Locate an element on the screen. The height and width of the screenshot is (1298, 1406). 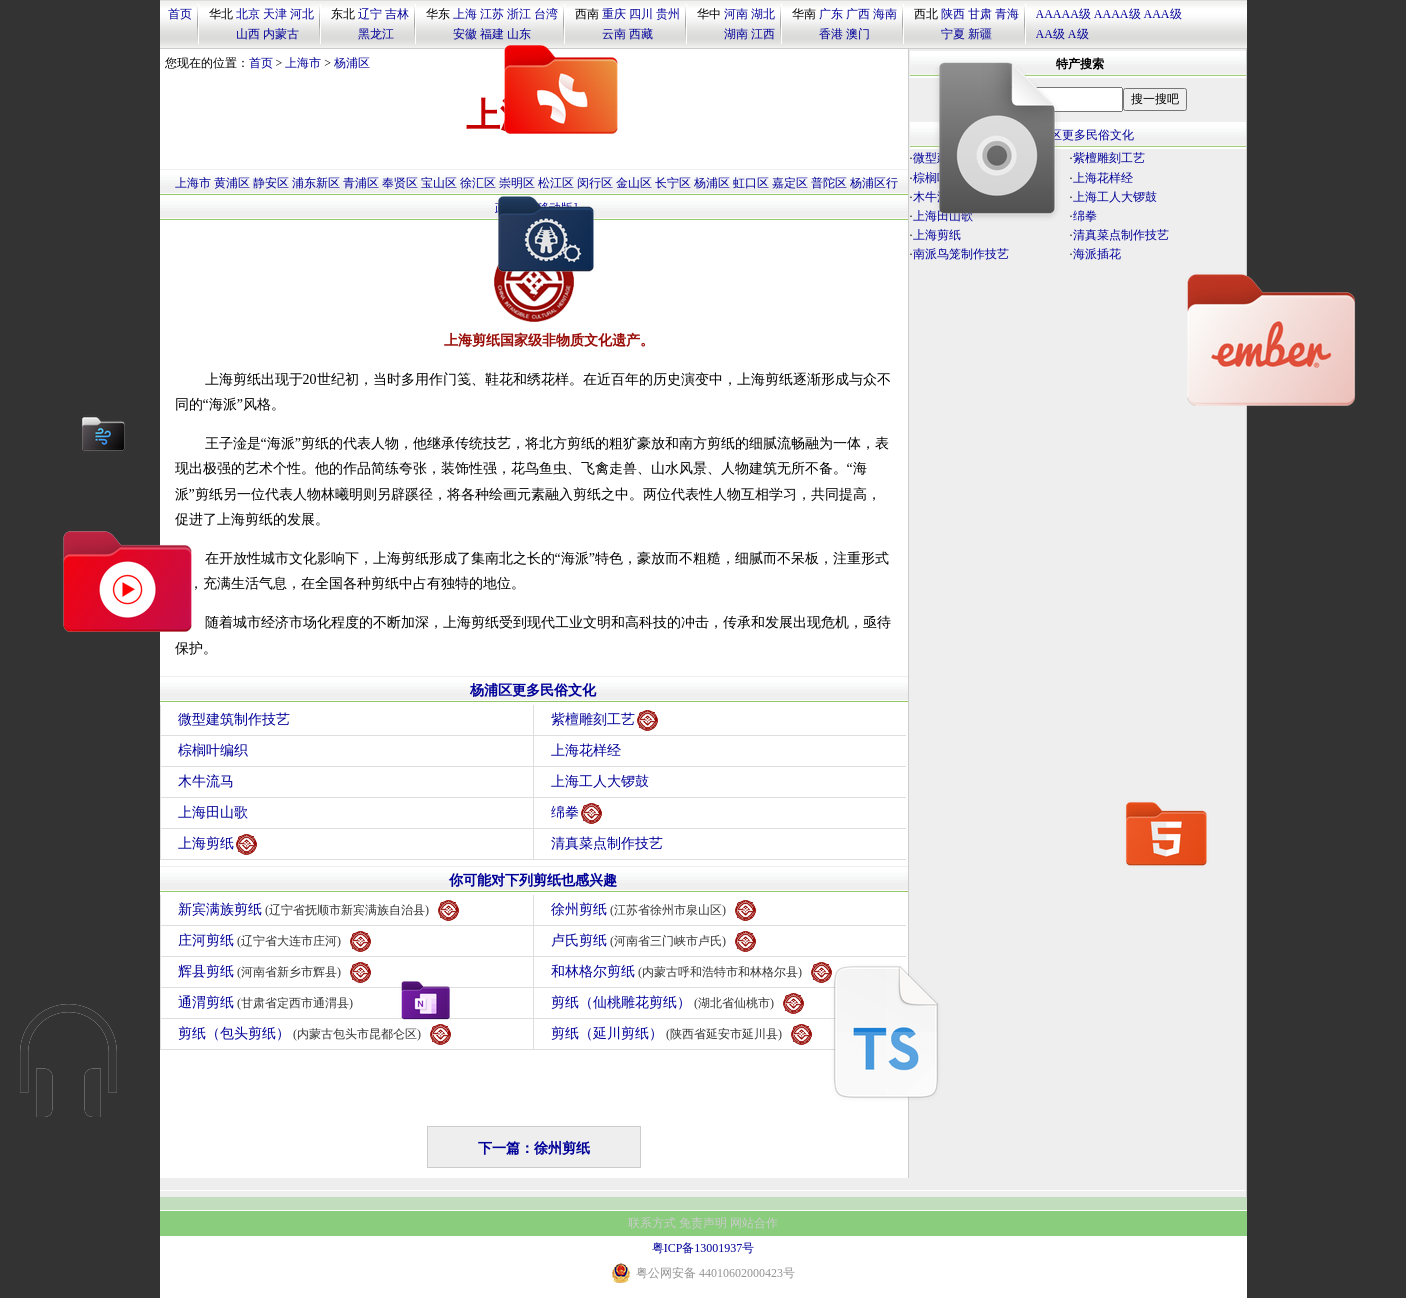
open ember.js project folder is located at coordinates (1270, 344).